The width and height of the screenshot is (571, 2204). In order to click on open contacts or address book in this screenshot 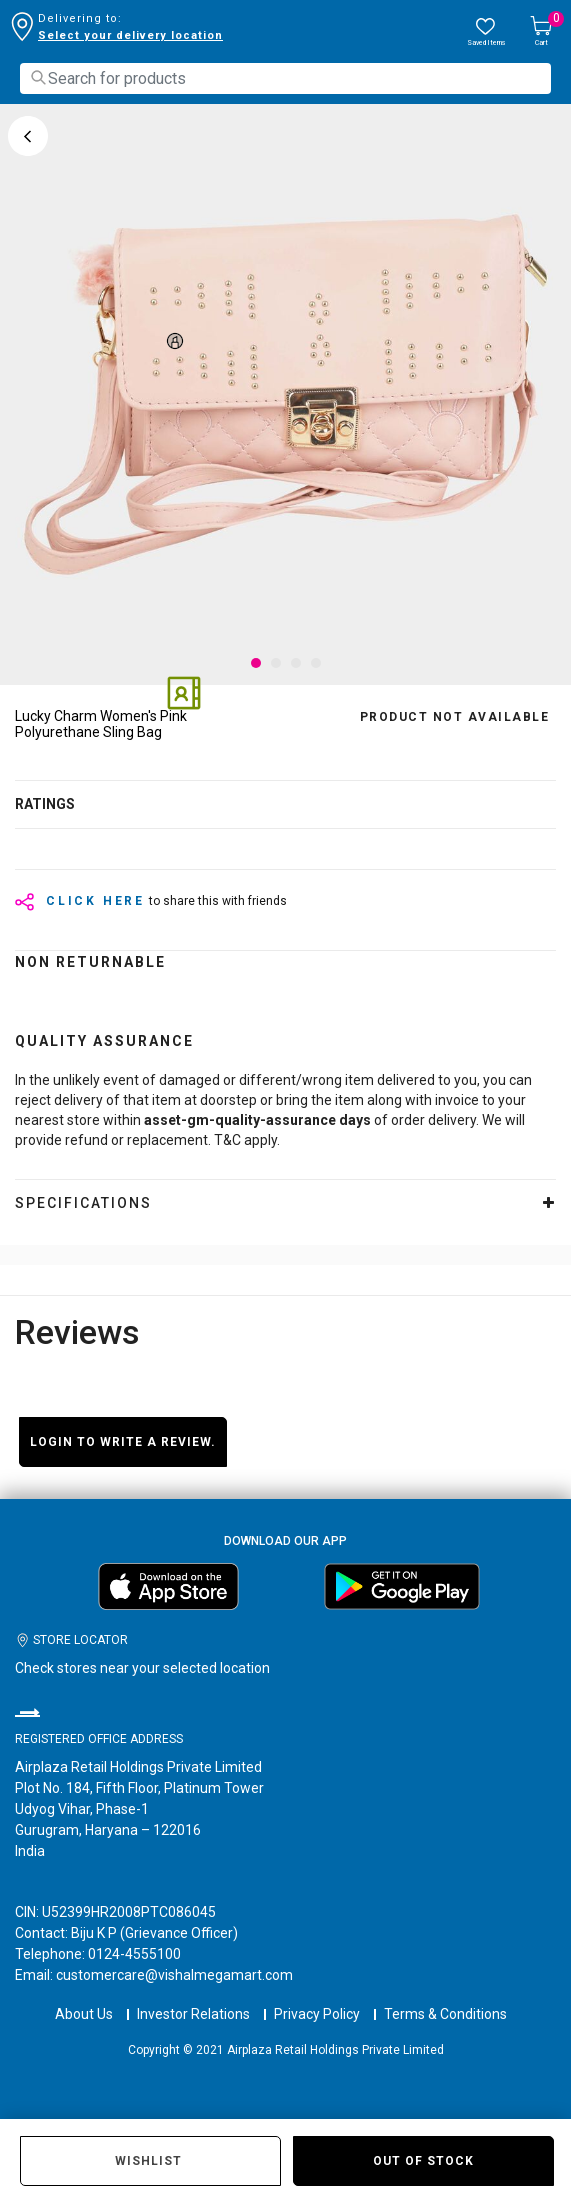, I will do `click(184, 693)`.